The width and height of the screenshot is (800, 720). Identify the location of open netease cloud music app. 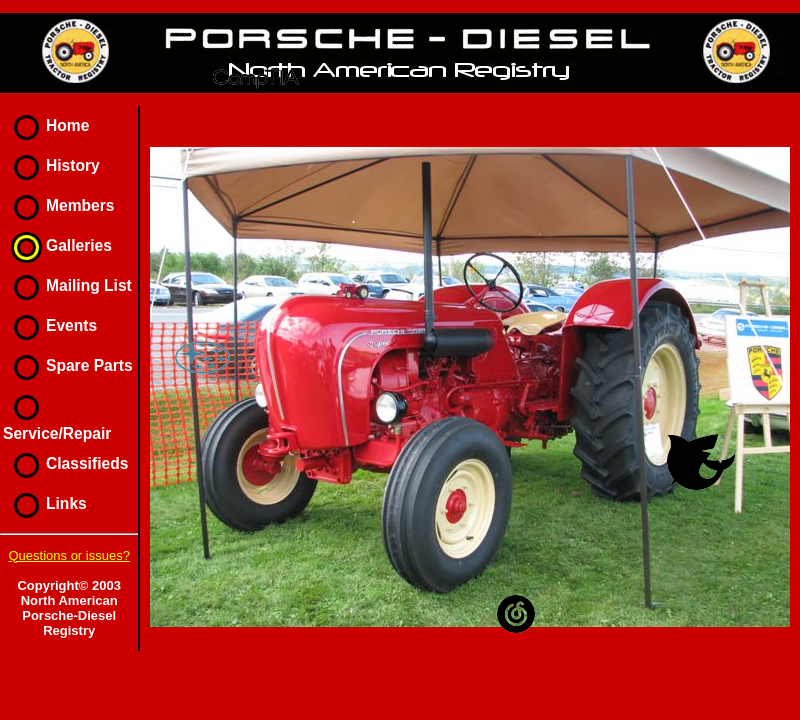
(516, 614).